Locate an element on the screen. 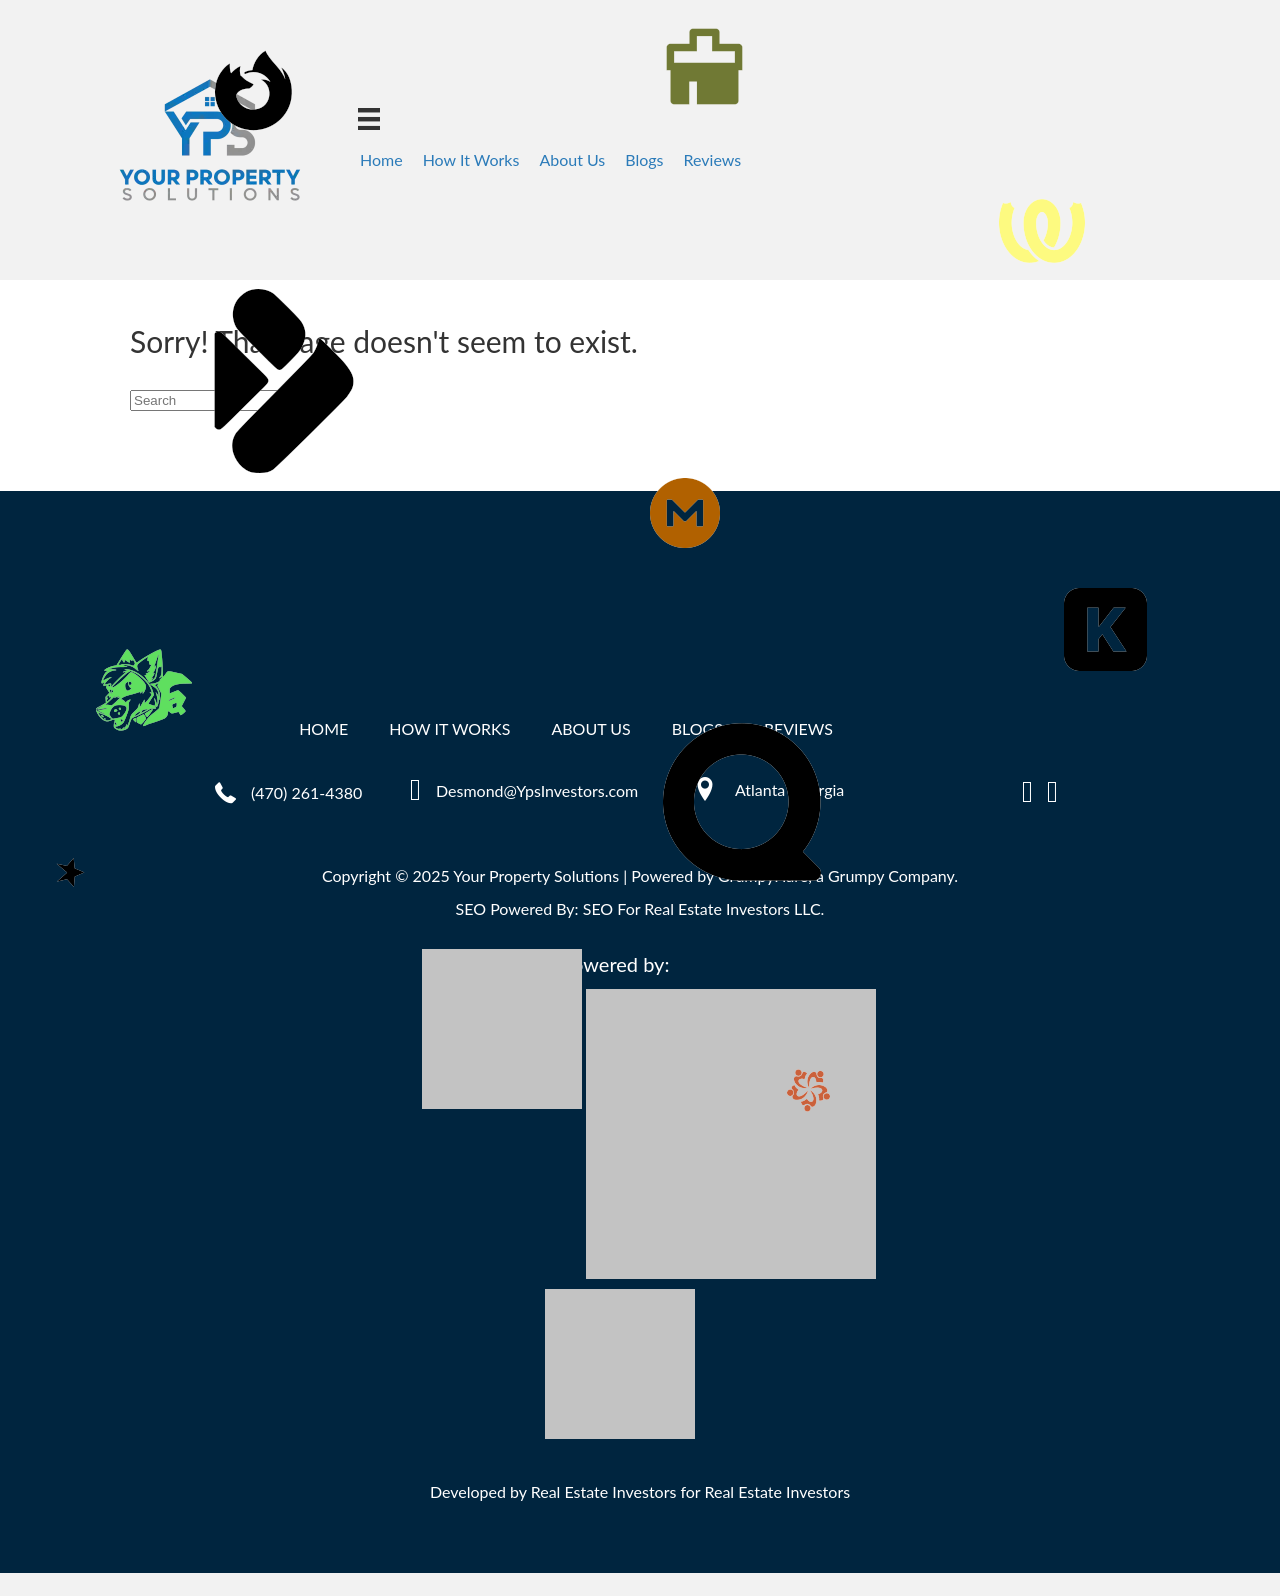 The image size is (1280, 1596). open Mozilla Firefox browser is located at coordinates (253, 90).